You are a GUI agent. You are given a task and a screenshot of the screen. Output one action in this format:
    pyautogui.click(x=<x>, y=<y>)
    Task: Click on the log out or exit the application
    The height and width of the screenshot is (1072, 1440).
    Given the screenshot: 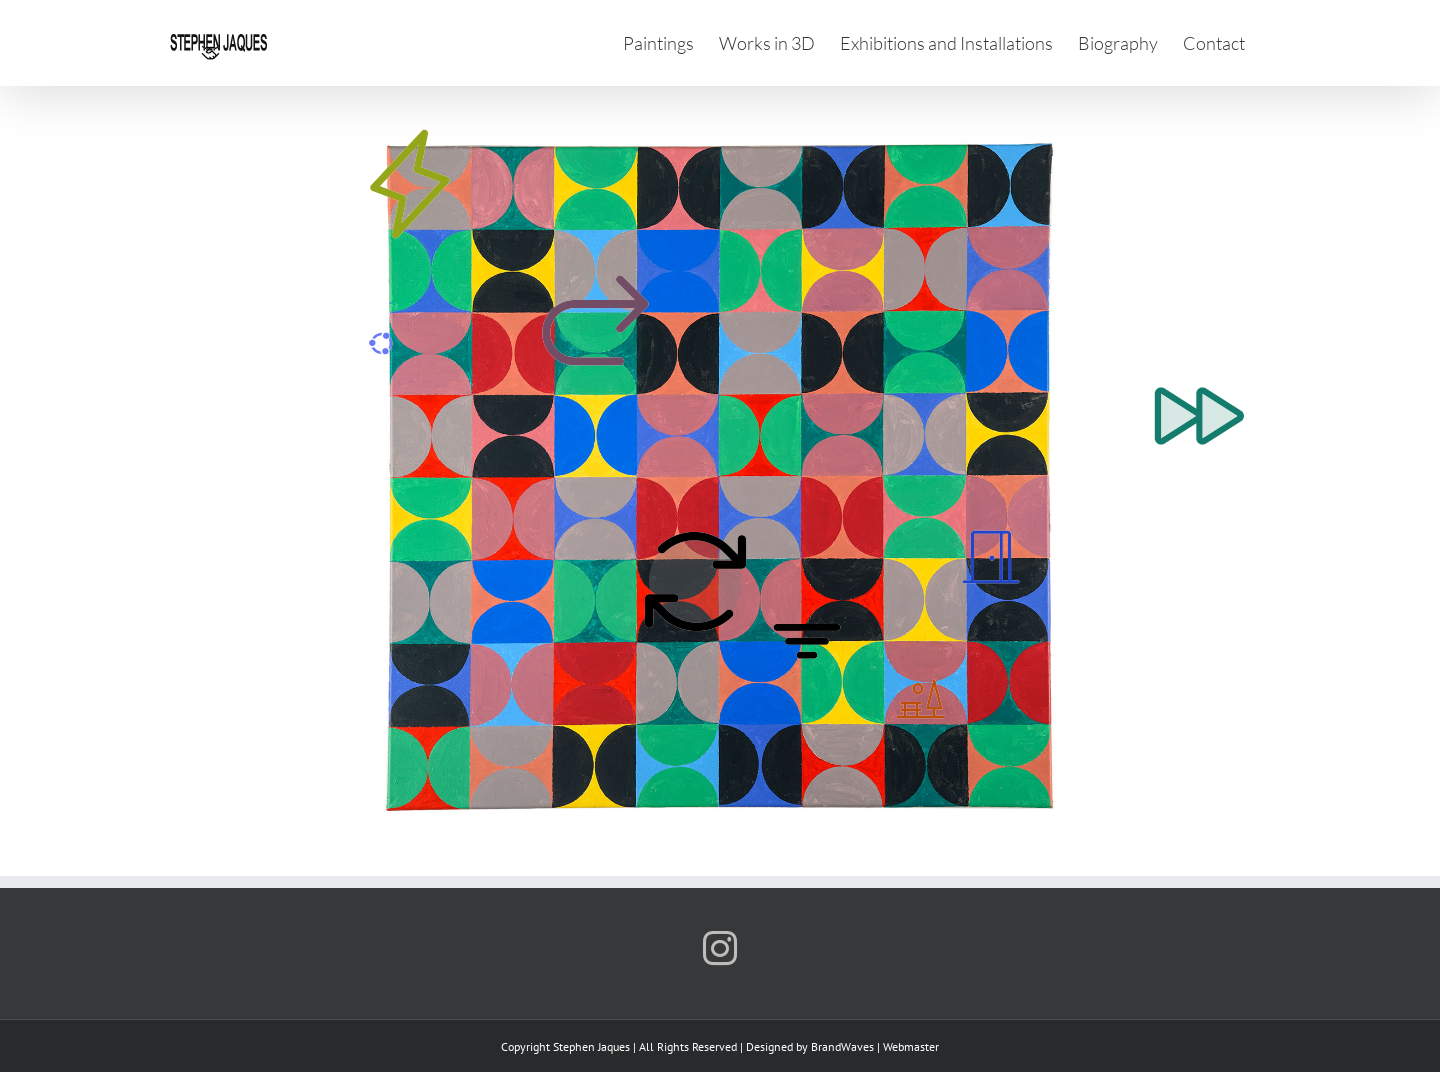 What is the action you would take?
    pyautogui.click(x=991, y=557)
    